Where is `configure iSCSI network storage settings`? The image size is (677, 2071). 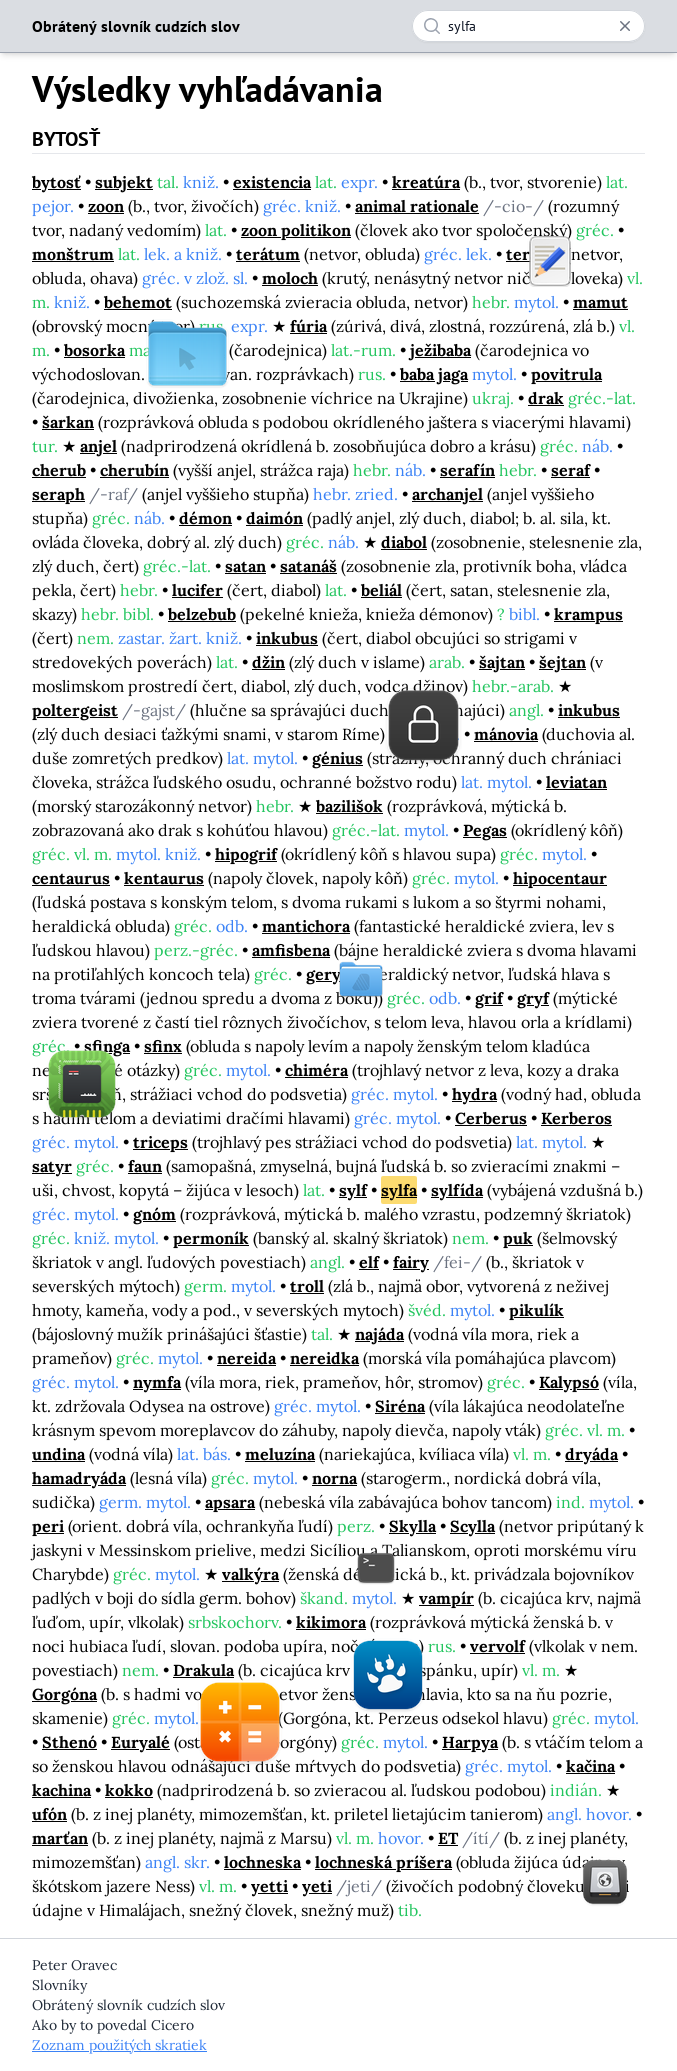
configure iSCSI network storage settings is located at coordinates (605, 1882).